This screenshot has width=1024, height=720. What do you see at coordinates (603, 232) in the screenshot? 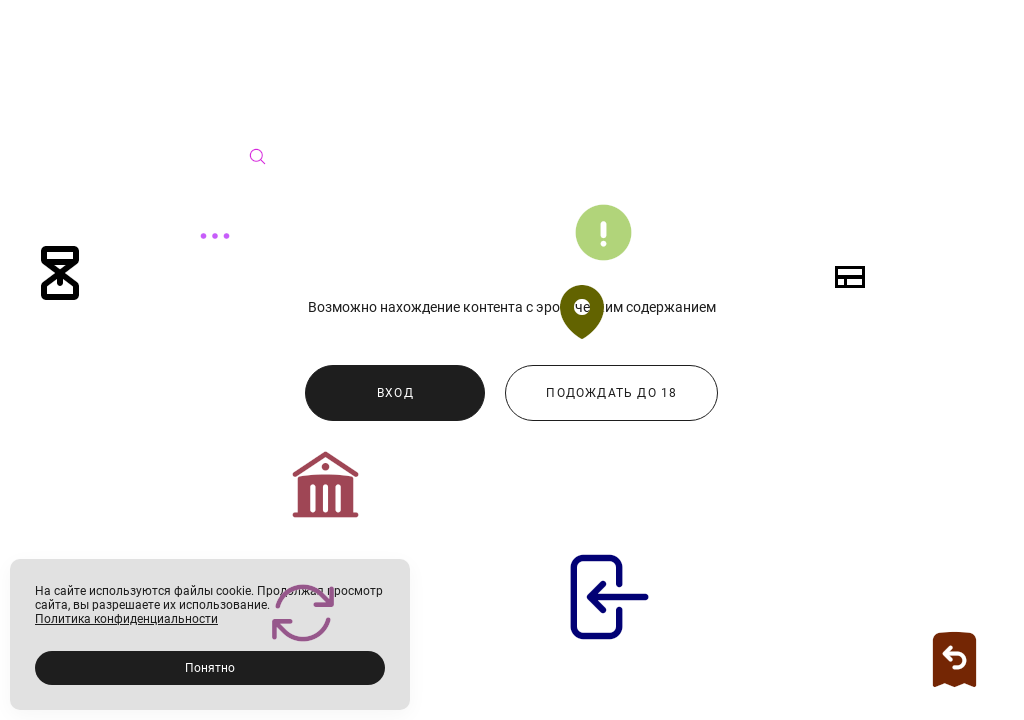
I see `indicates a warning or alert requiring attention` at bounding box center [603, 232].